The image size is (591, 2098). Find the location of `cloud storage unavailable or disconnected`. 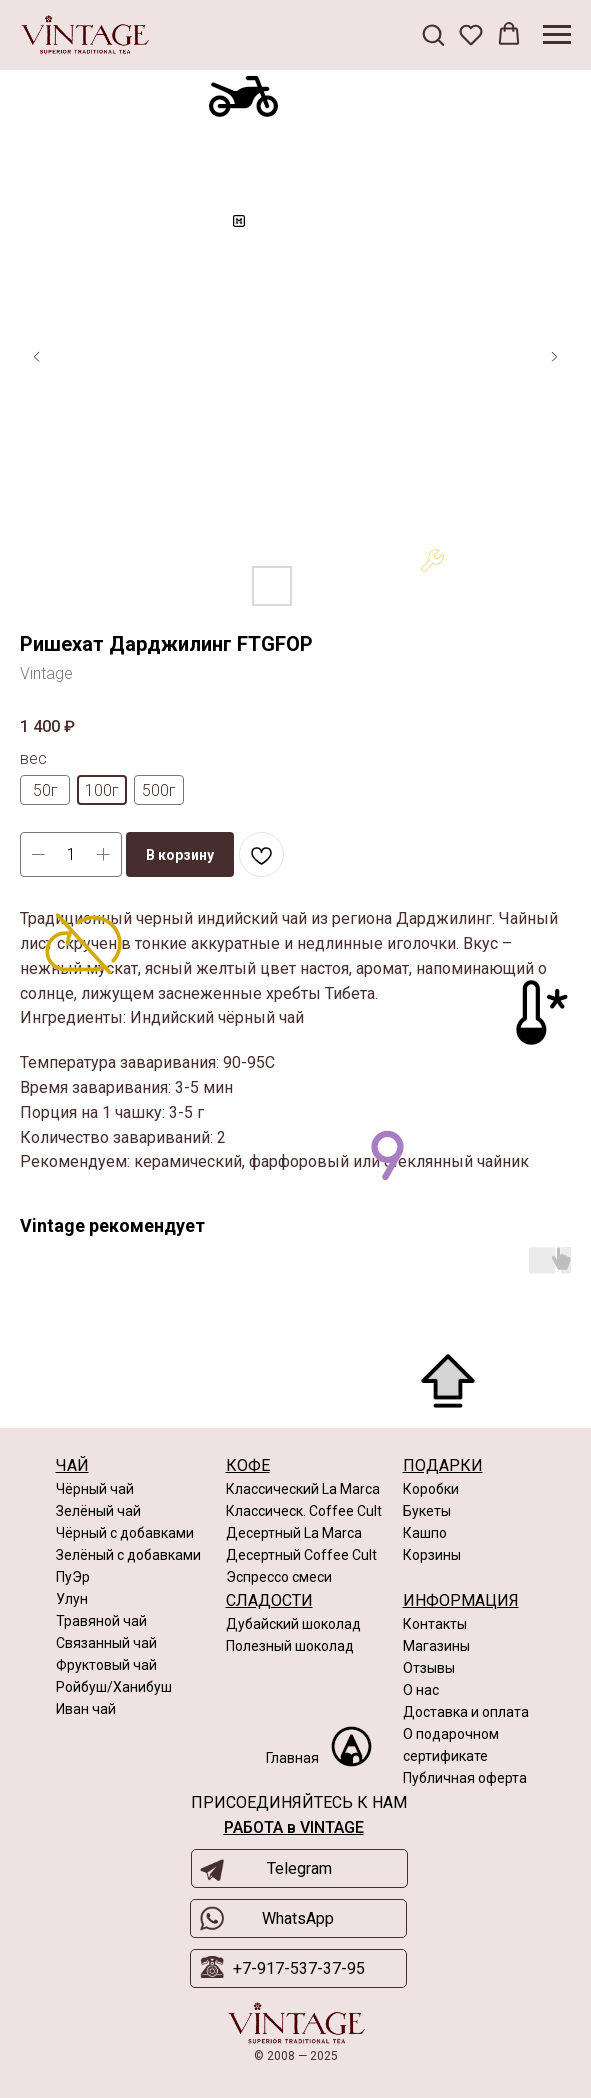

cloud storage unavailable or disconnected is located at coordinates (83, 943).